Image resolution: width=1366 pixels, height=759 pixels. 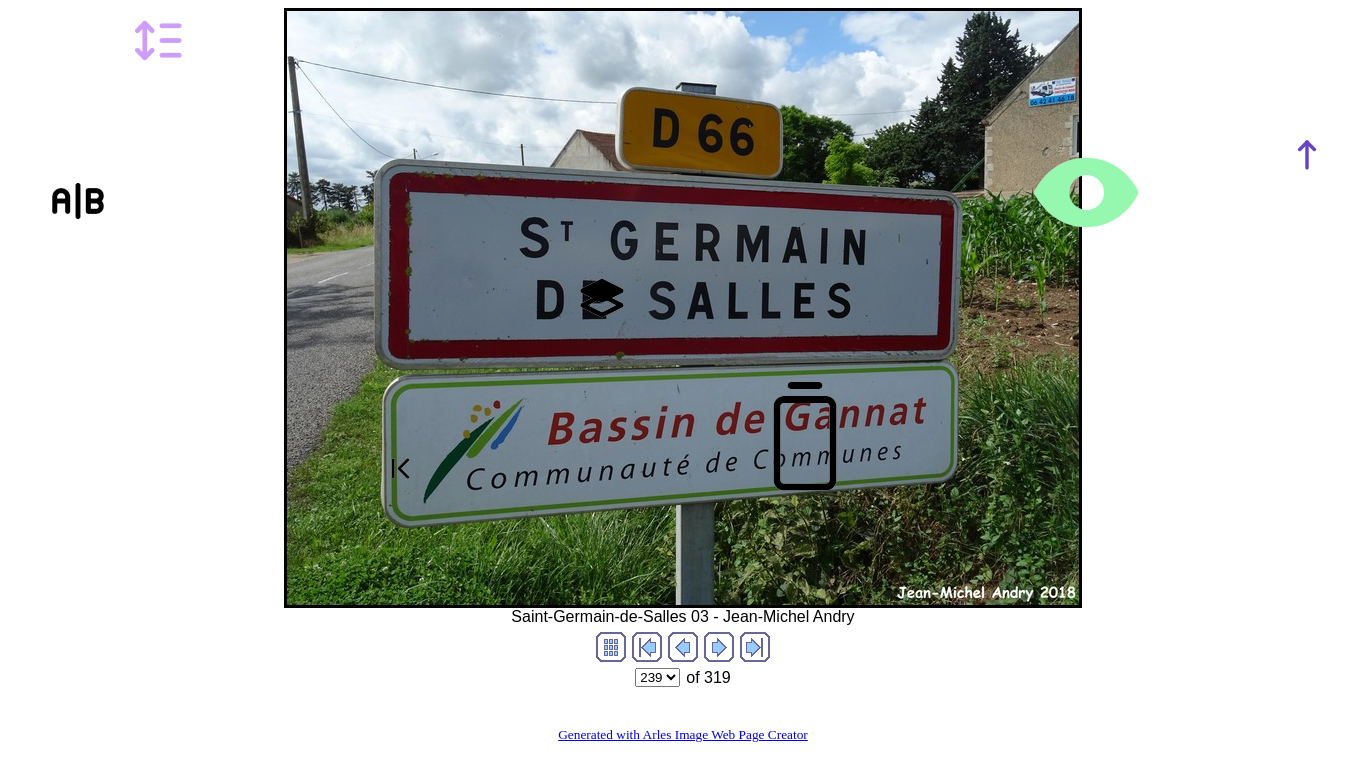 I want to click on bring layer to front, so click(x=602, y=298).